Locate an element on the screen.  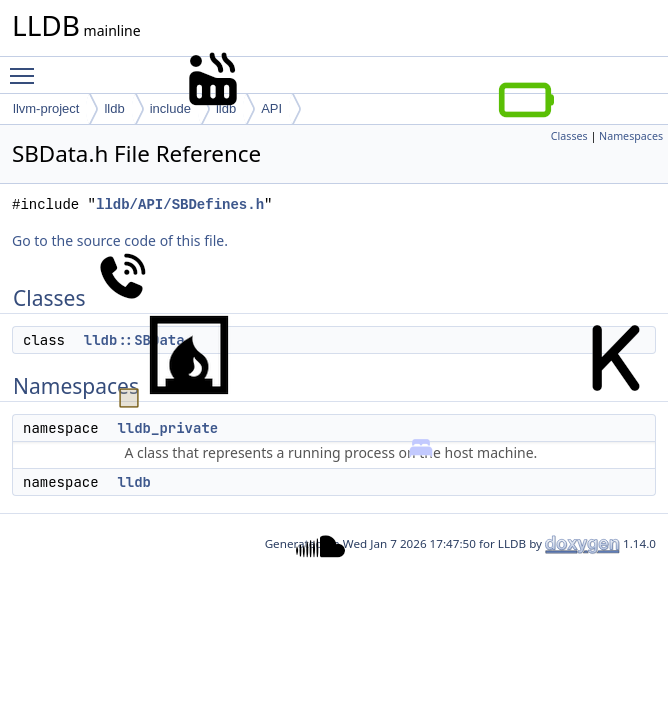
access fireplace or heating controls is located at coordinates (189, 355).